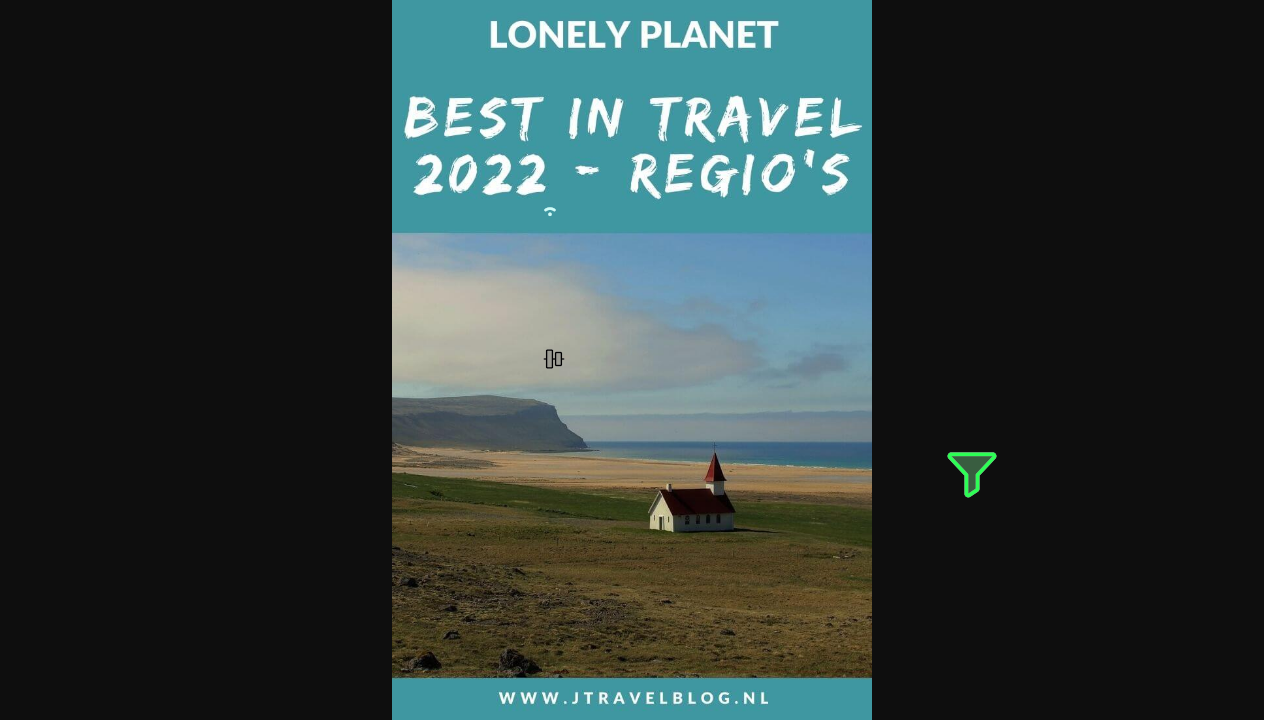 Image resolution: width=1264 pixels, height=720 pixels. What do you see at coordinates (972, 473) in the screenshot?
I see `filter or sort content` at bounding box center [972, 473].